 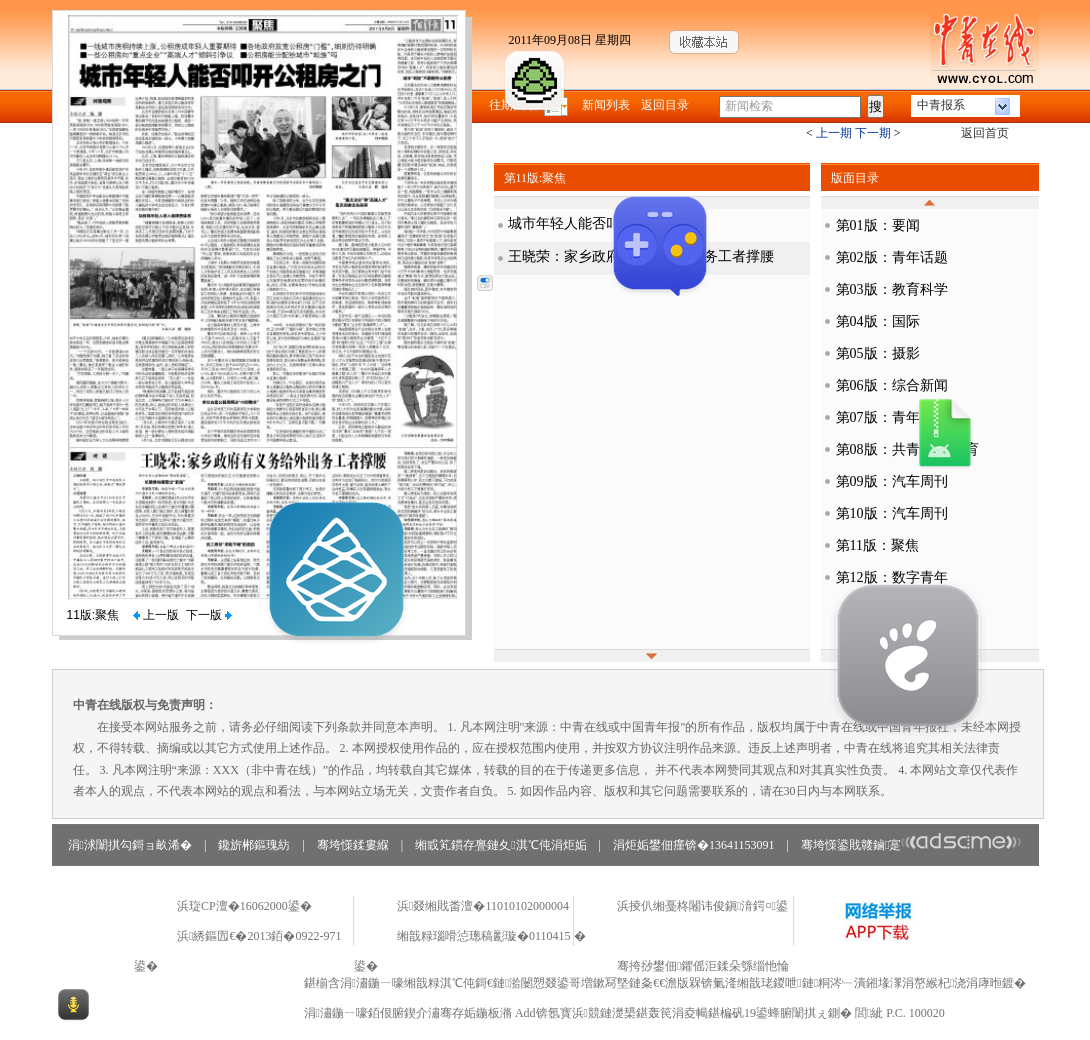 I want to click on open Pinegrow web editor application, so click(x=336, y=569).